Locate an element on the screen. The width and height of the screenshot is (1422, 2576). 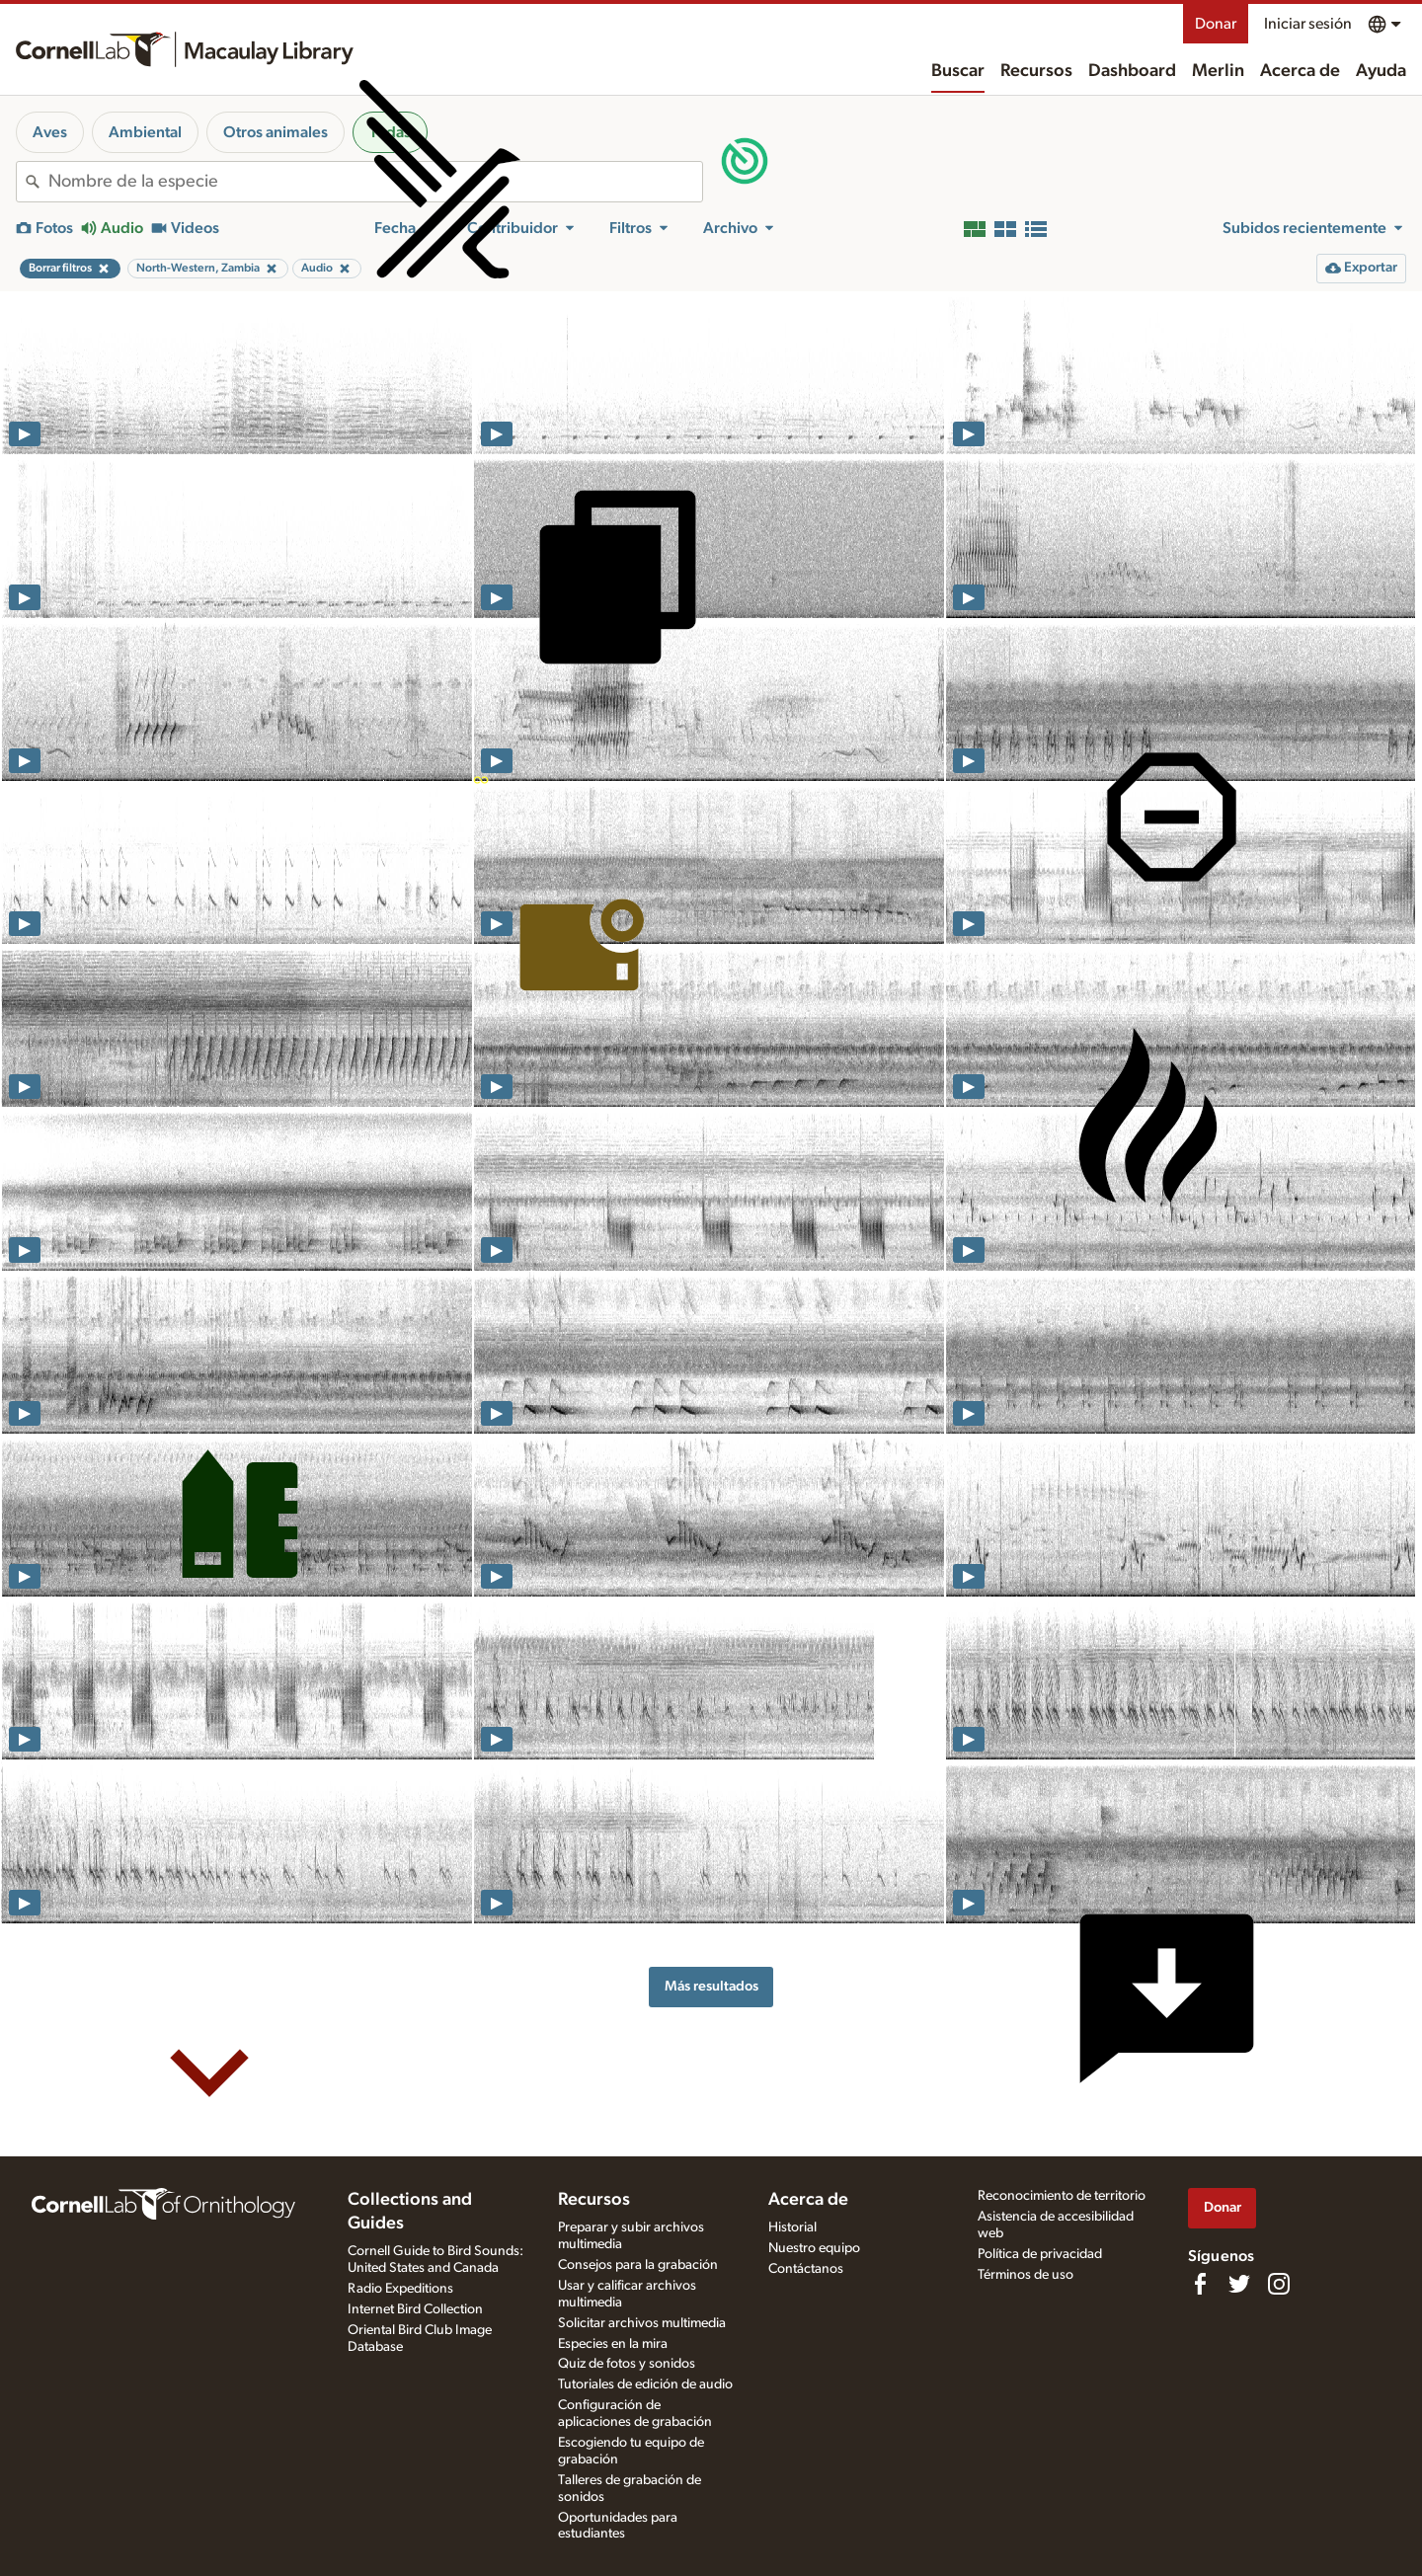
indicates unlimited or infinite content is located at coordinates (481, 780).